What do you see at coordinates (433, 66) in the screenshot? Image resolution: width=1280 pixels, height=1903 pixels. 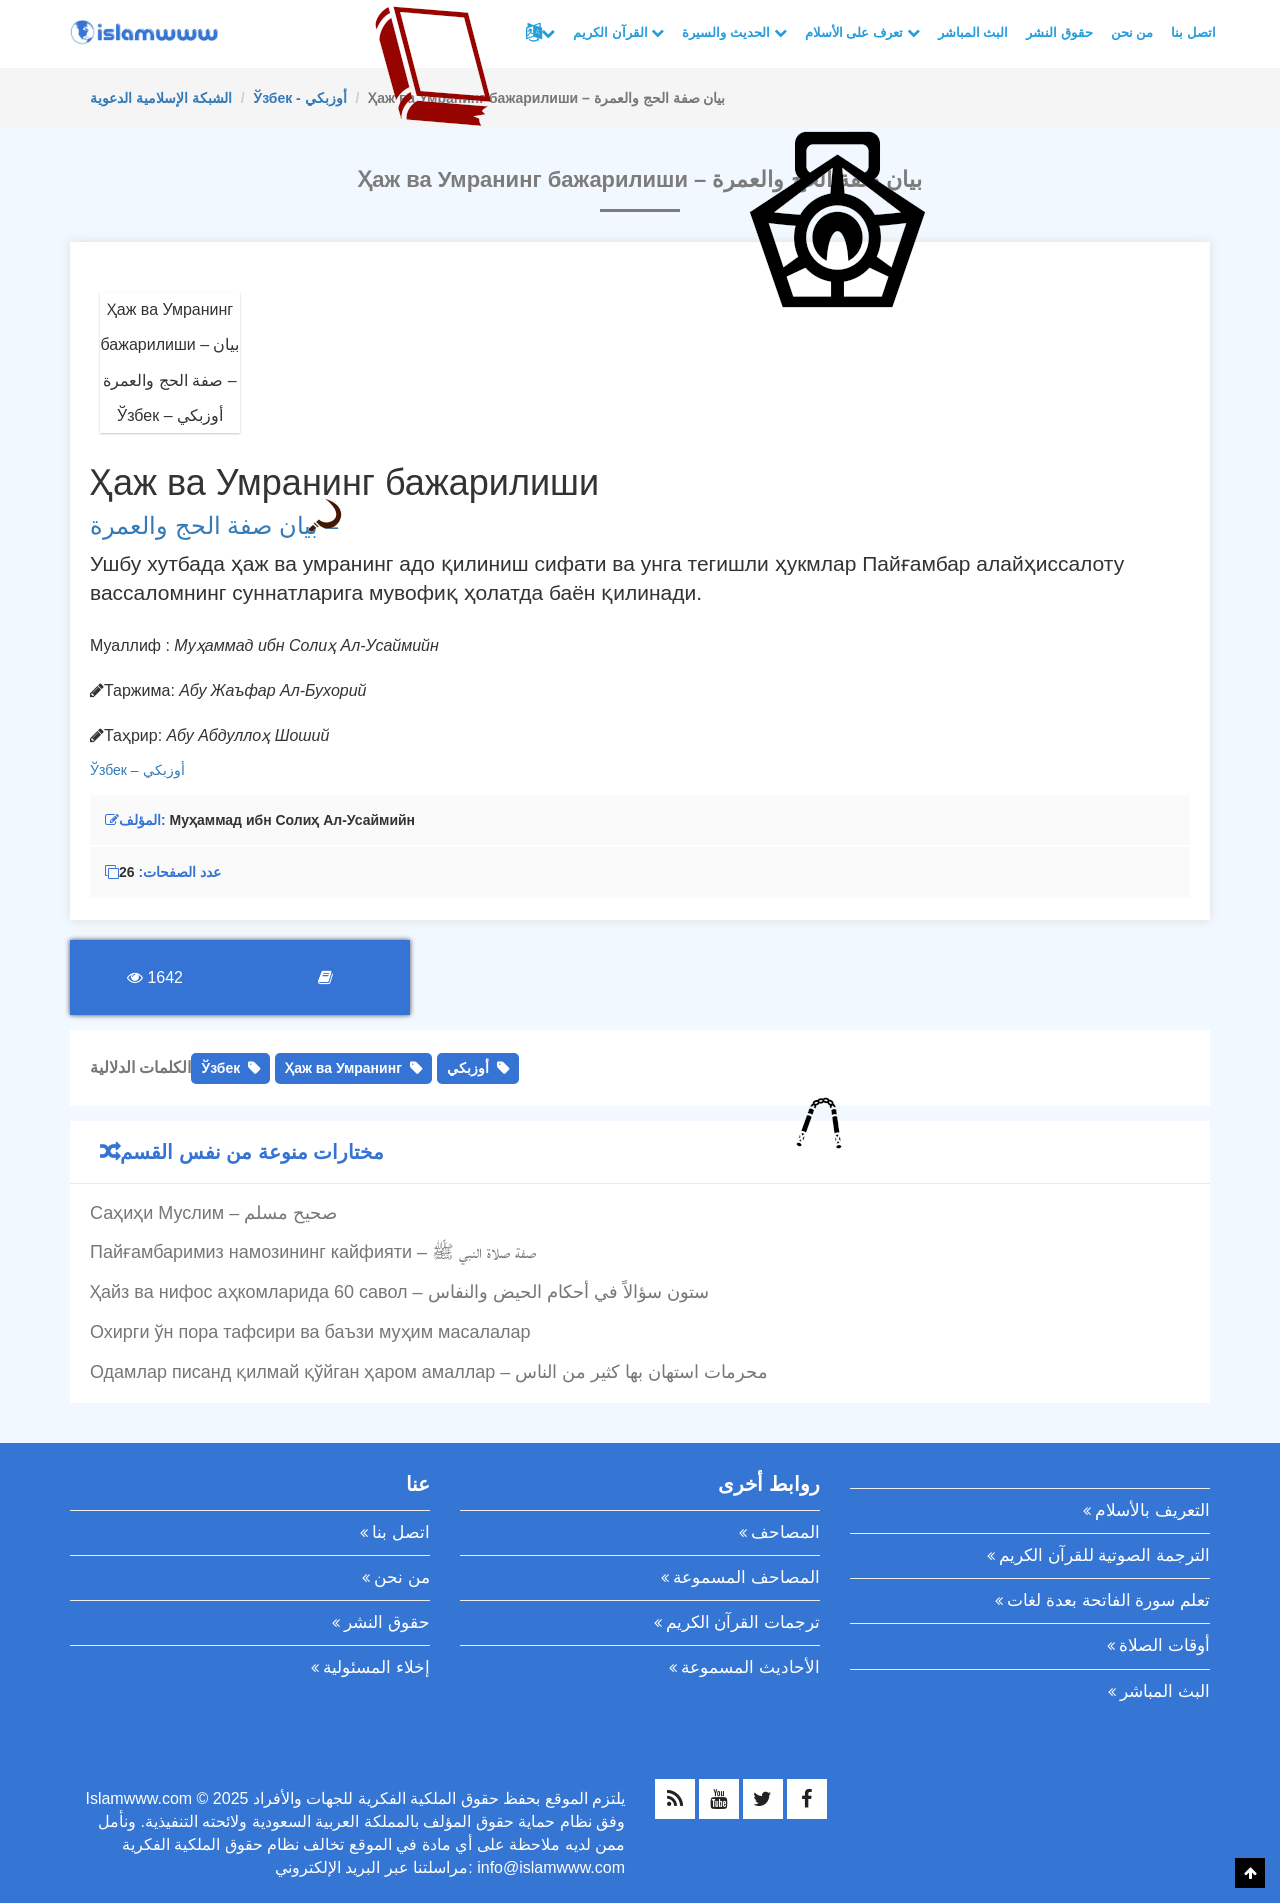 I see `access your library or reading list` at bounding box center [433, 66].